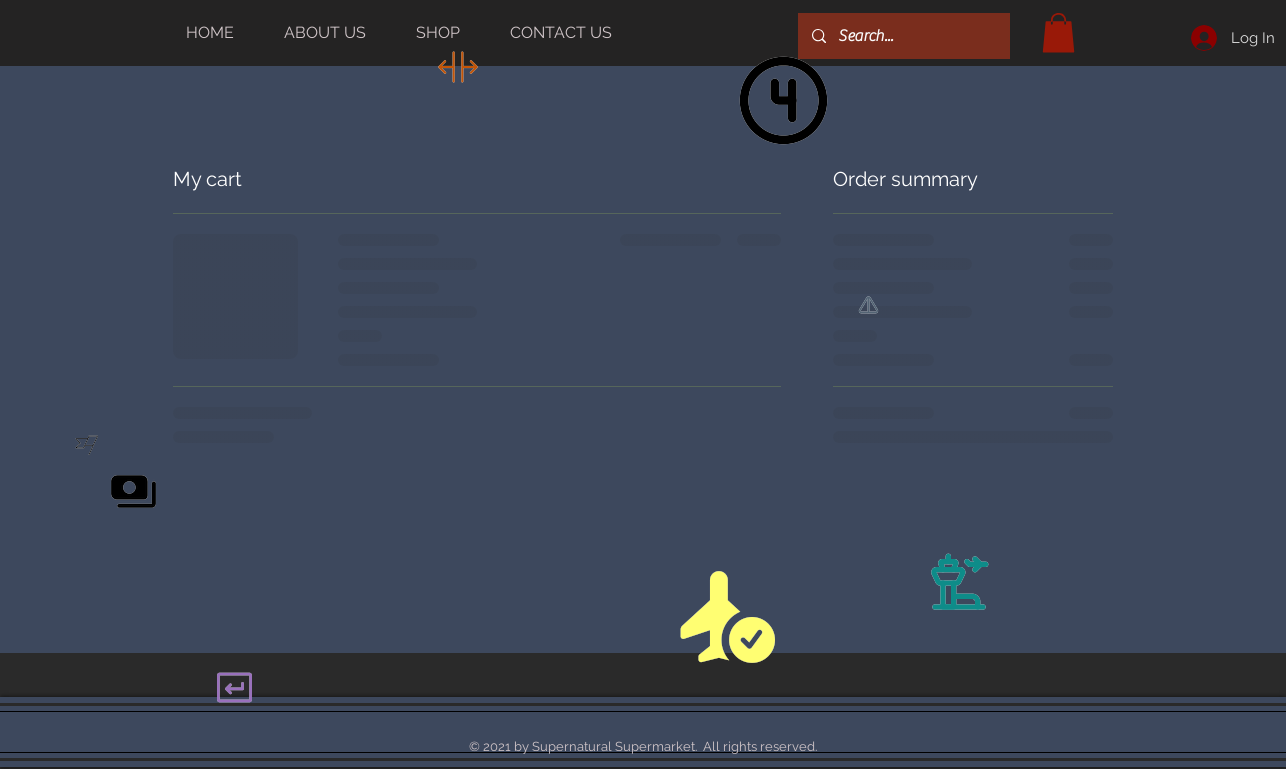 Image resolution: width=1286 pixels, height=769 pixels. What do you see at coordinates (133, 491) in the screenshot?
I see `access payment methods` at bounding box center [133, 491].